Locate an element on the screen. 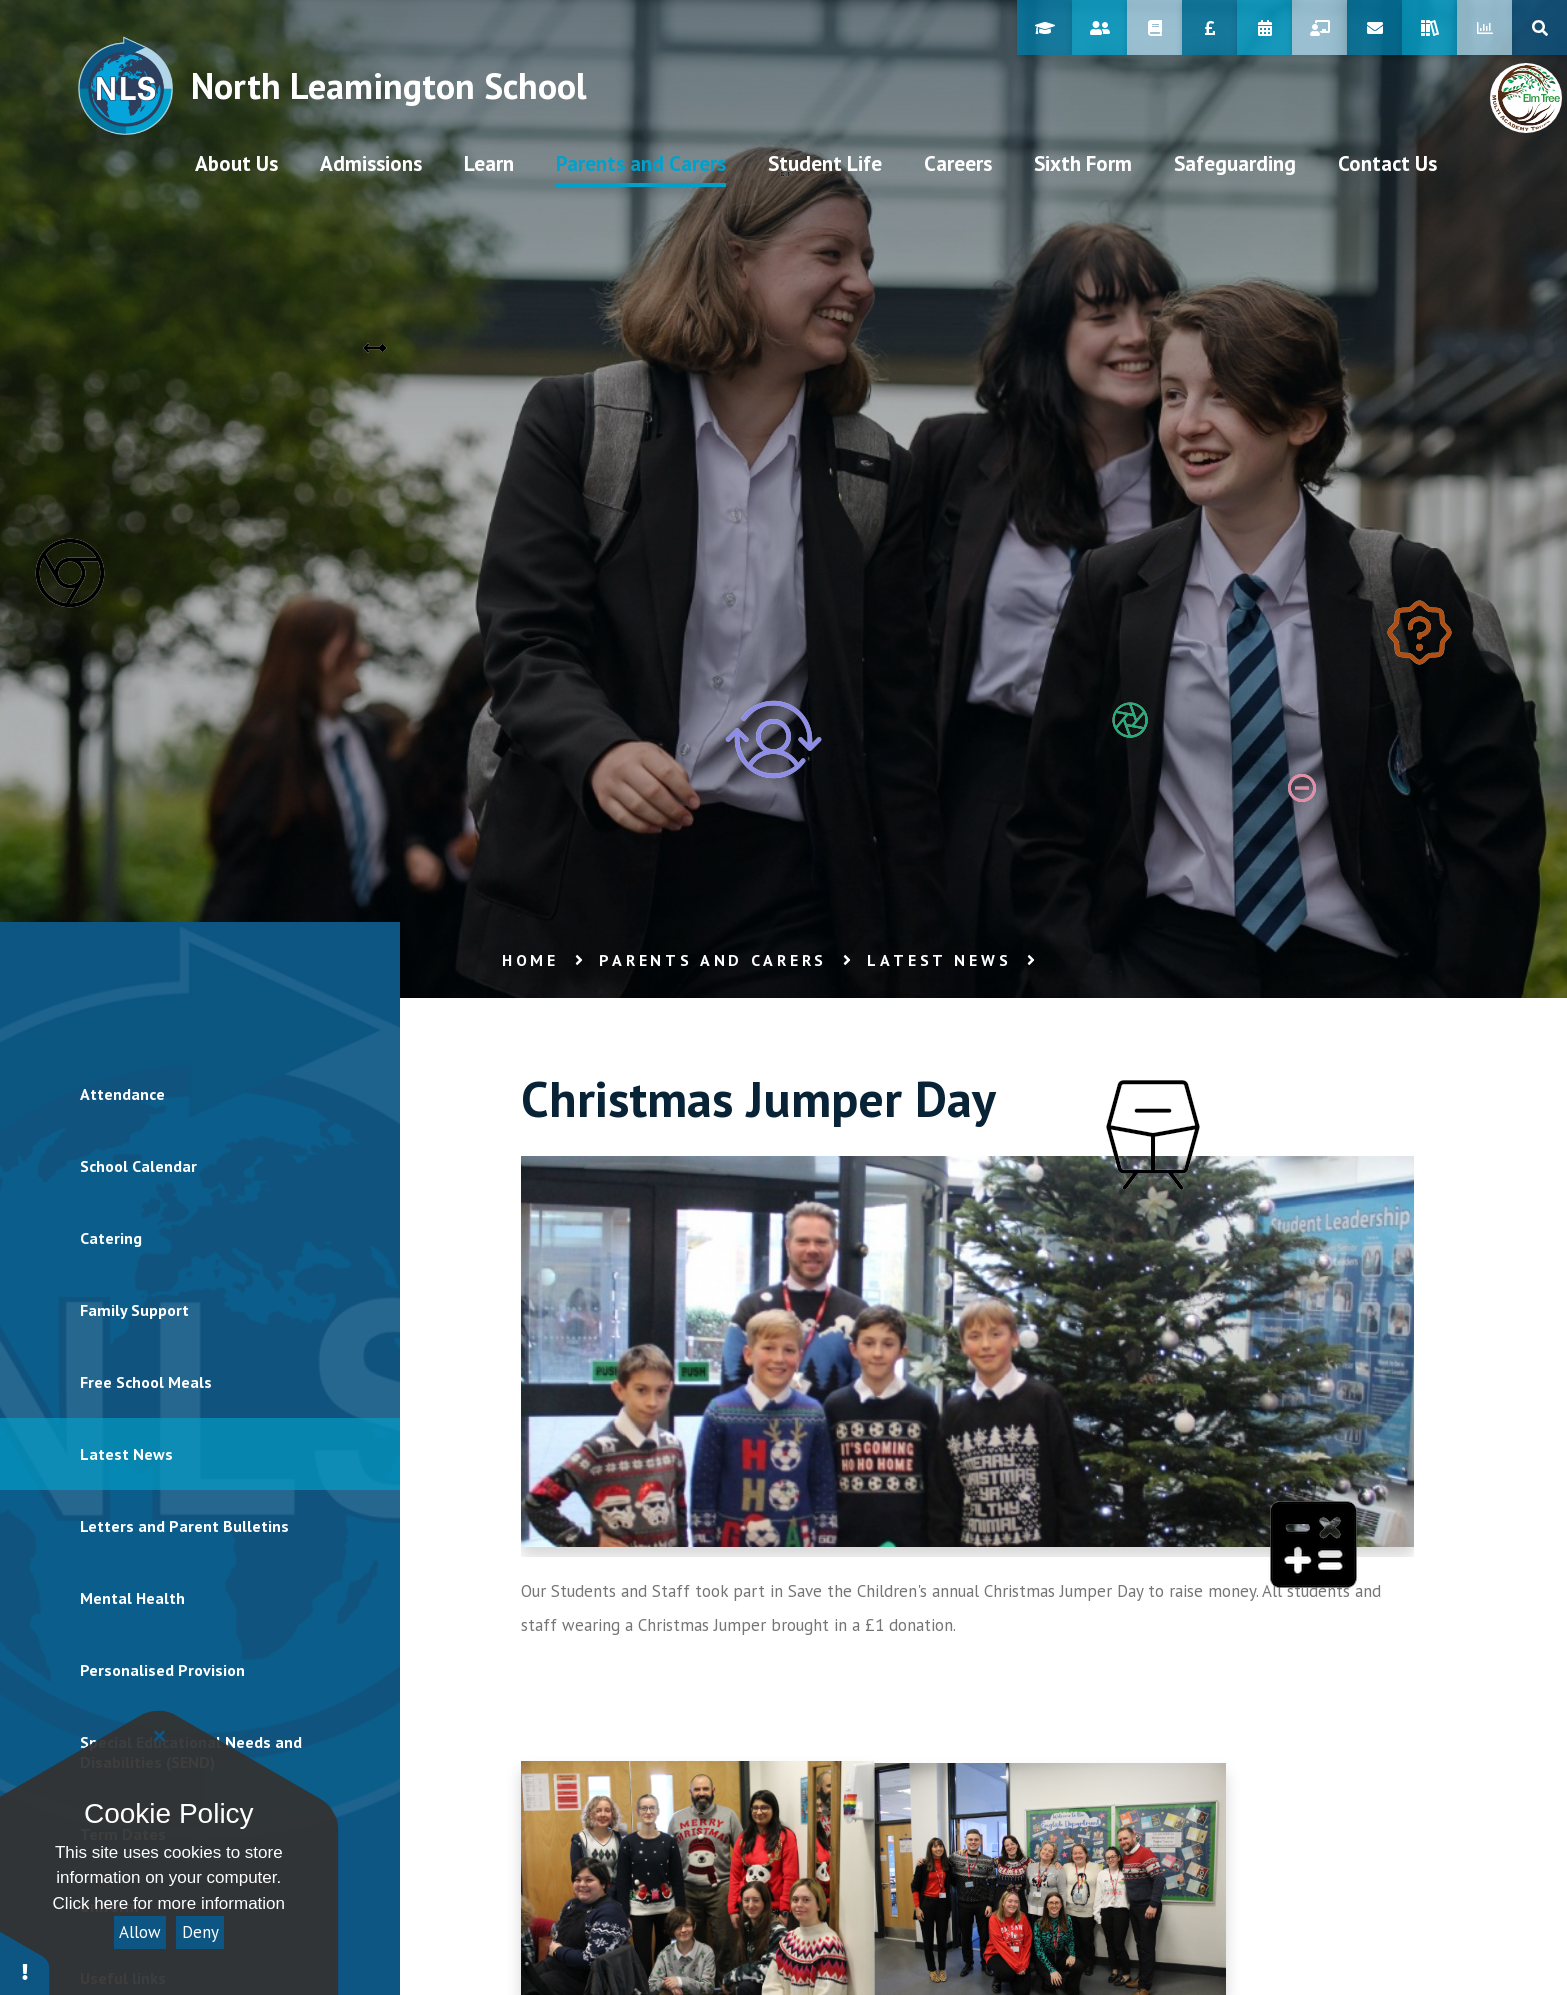  insert a gif into your message is located at coordinates (786, 174).